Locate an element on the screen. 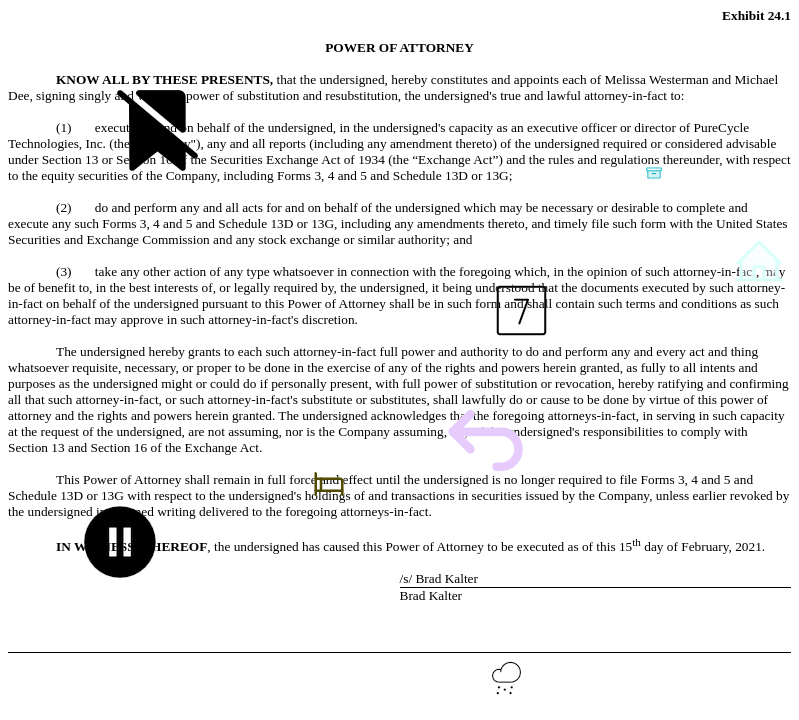 The image size is (799, 720). archive selected items is located at coordinates (654, 173).